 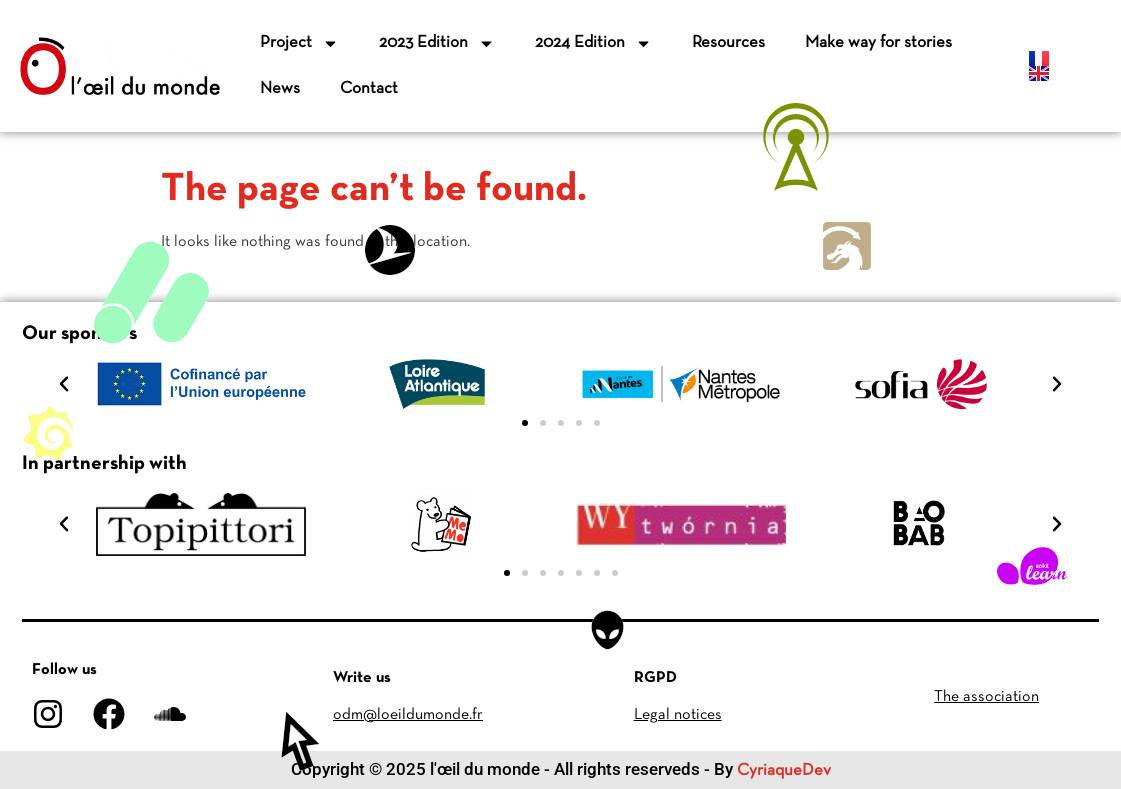 What do you see at coordinates (48, 433) in the screenshot?
I see `open grafana dashboard` at bounding box center [48, 433].